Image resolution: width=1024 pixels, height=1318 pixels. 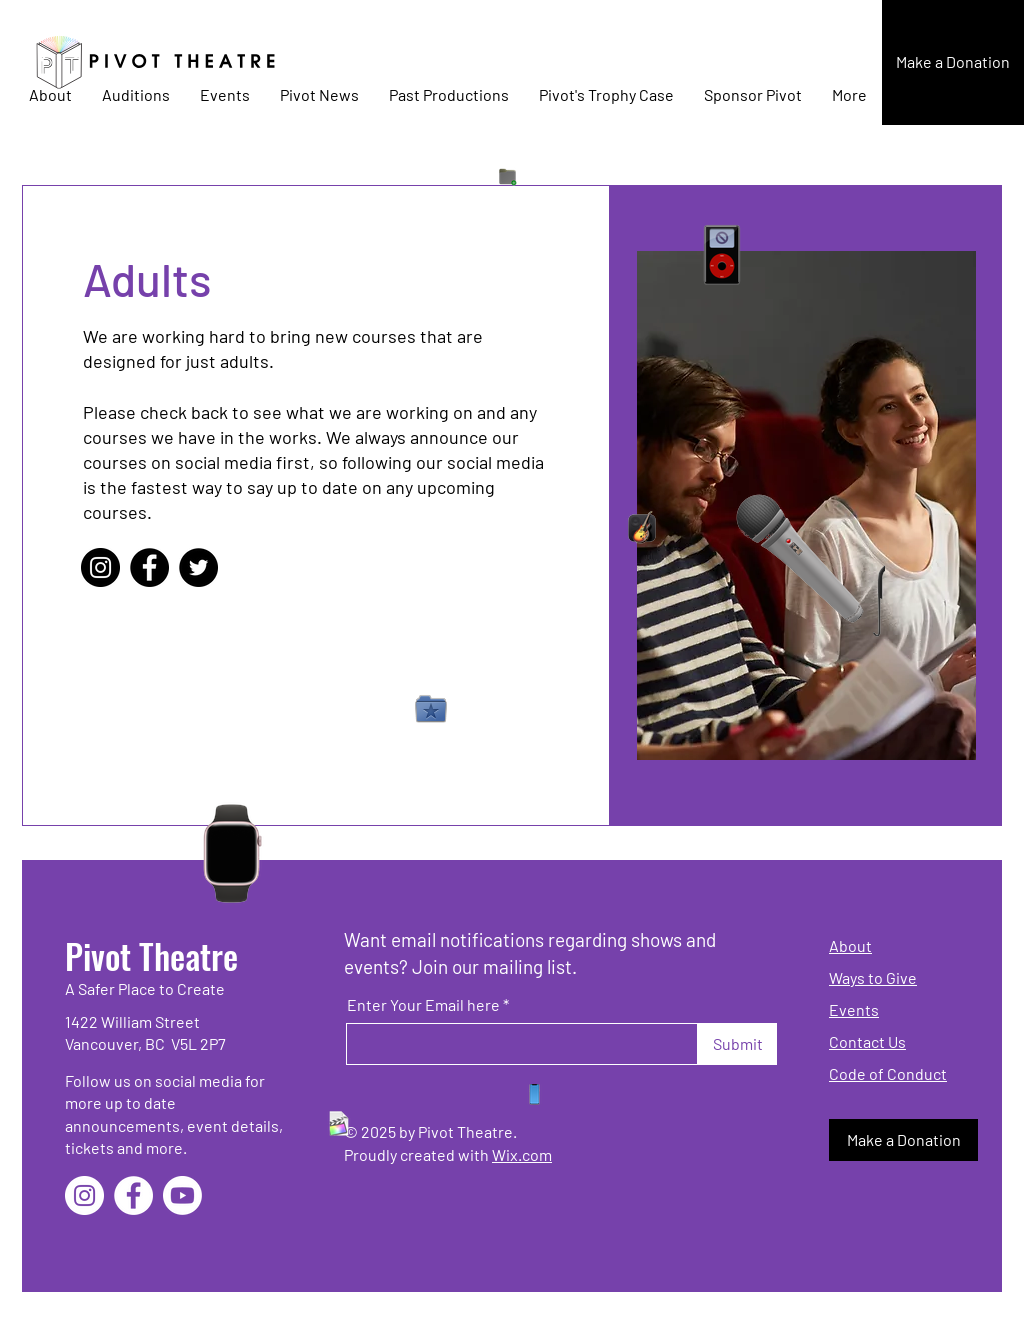 I want to click on access your favorites folder in the media library, so click(x=431, y=709).